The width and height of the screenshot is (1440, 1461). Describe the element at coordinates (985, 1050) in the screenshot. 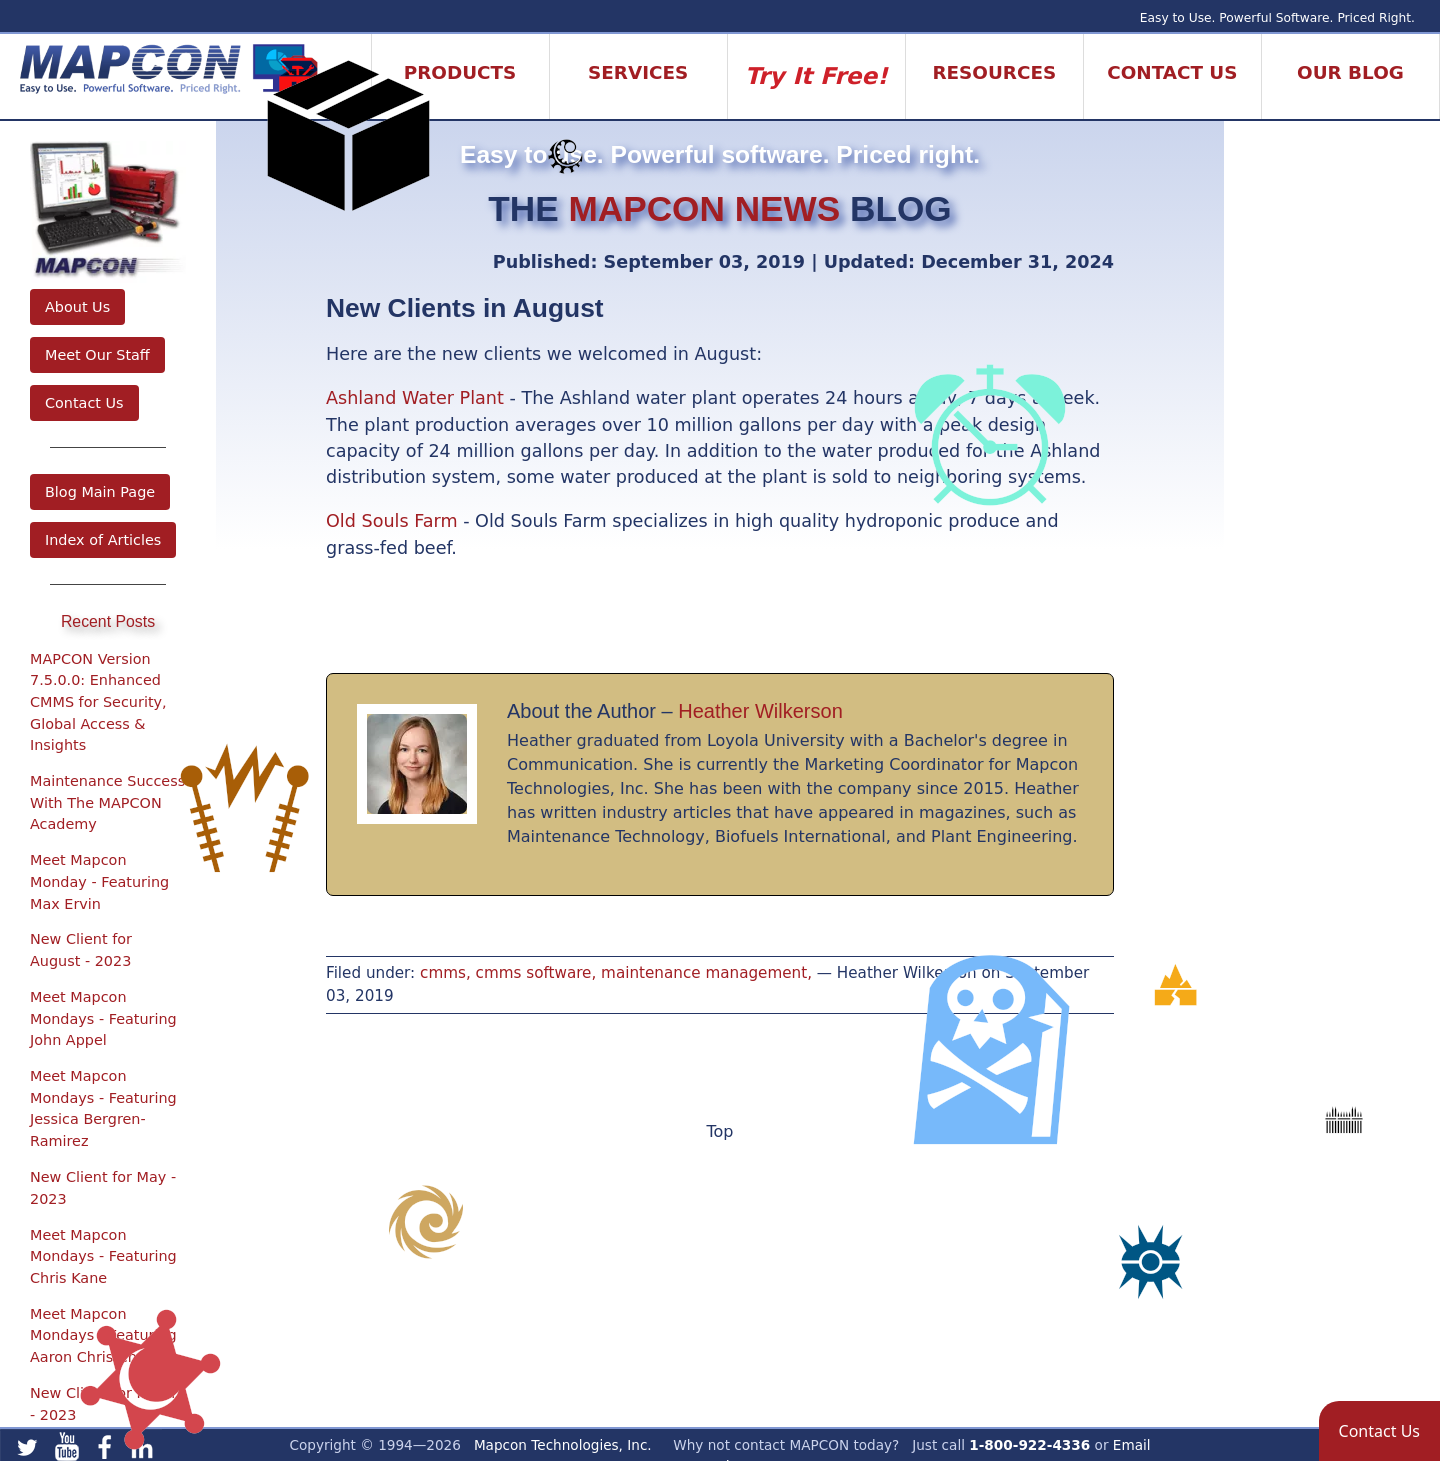

I see `indicates a defeated pirate character or game over state` at that location.